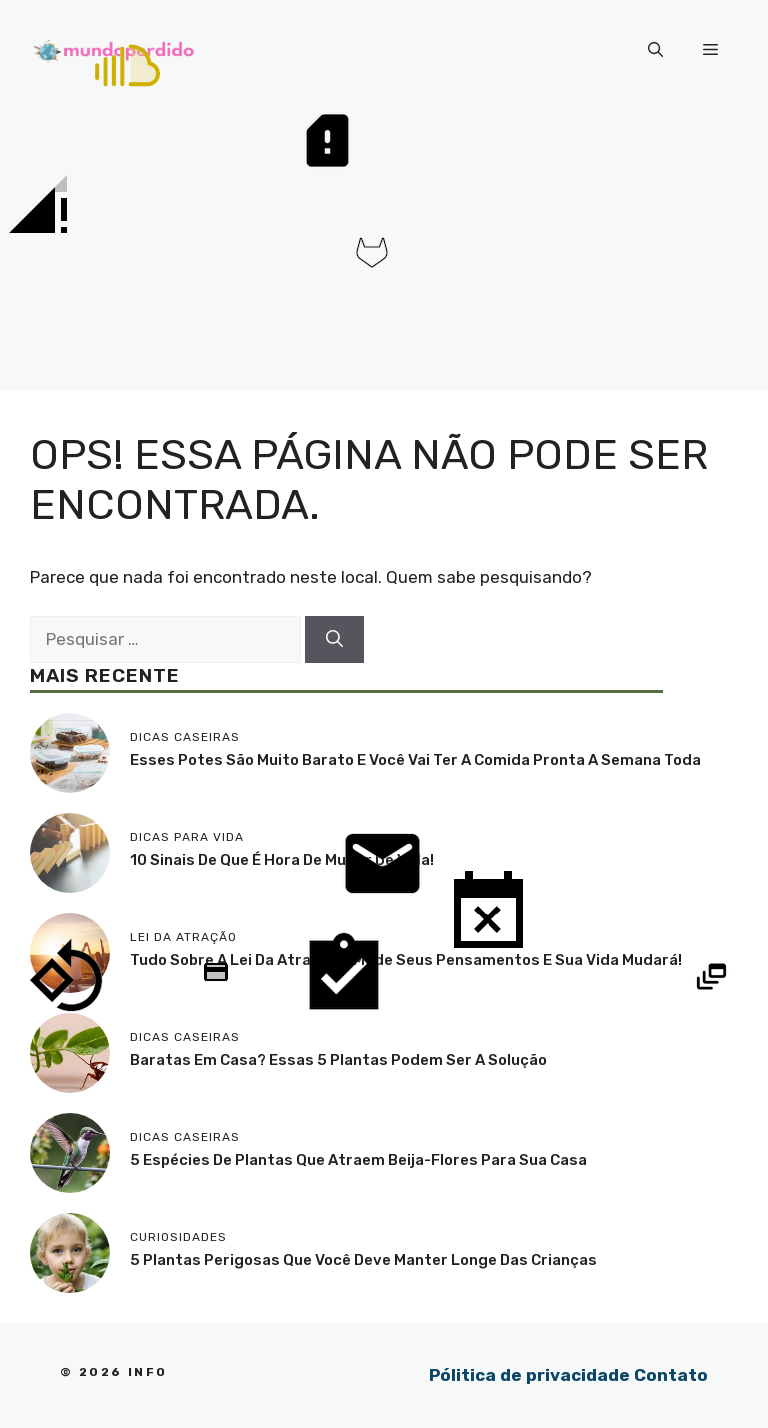 Image resolution: width=768 pixels, height=1428 pixels. I want to click on open gitlab repository, so click(372, 252).